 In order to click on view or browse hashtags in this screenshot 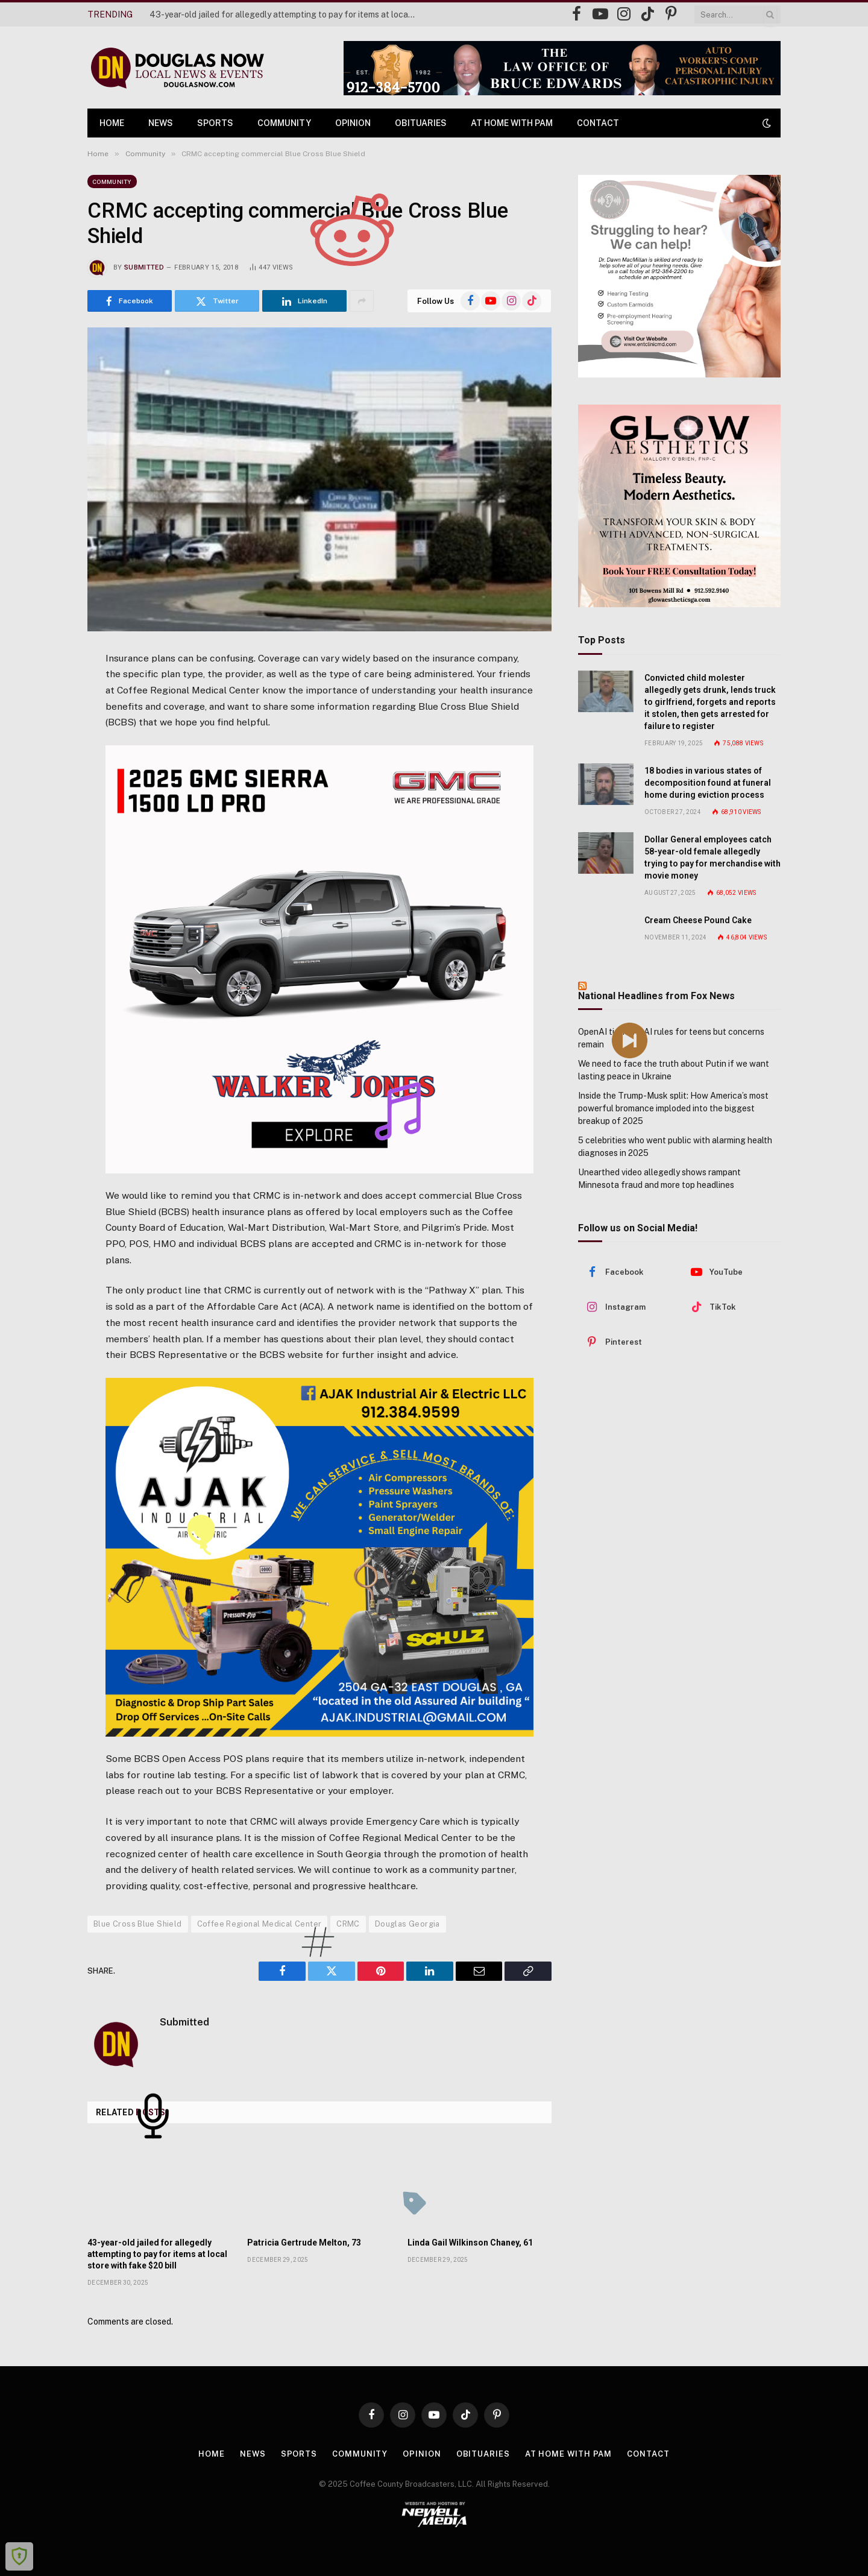, I will do `click(318, 1942)`.